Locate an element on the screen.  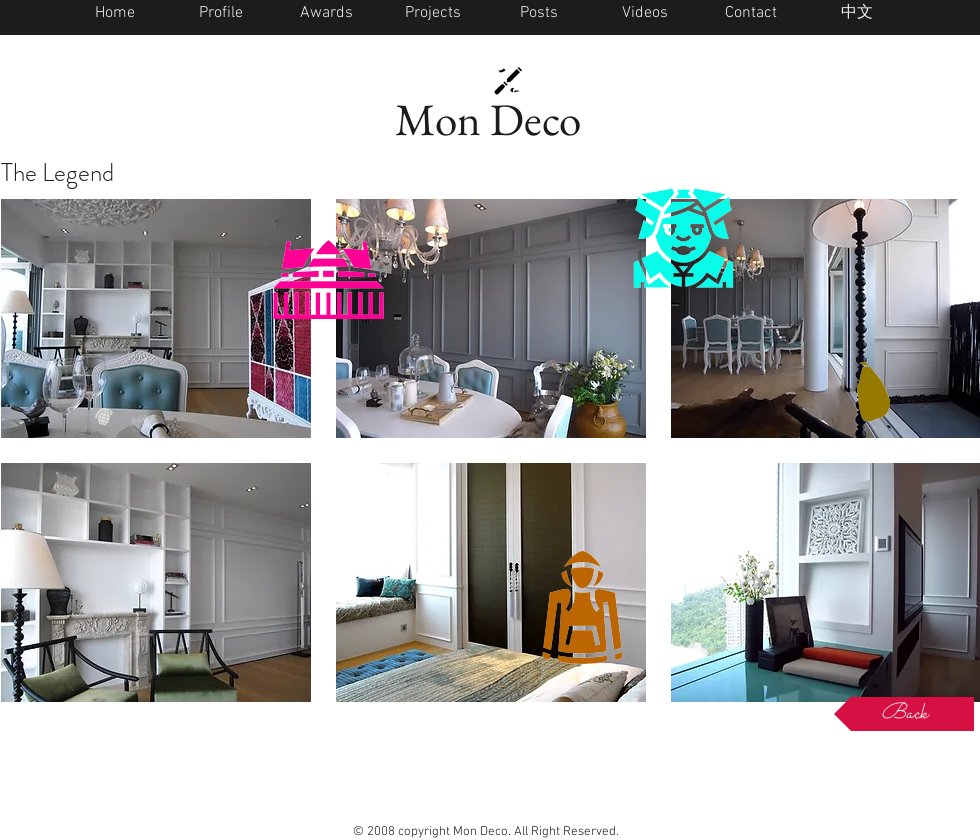
select grenade weapon or explosive item is located at coordinates (103, 416).